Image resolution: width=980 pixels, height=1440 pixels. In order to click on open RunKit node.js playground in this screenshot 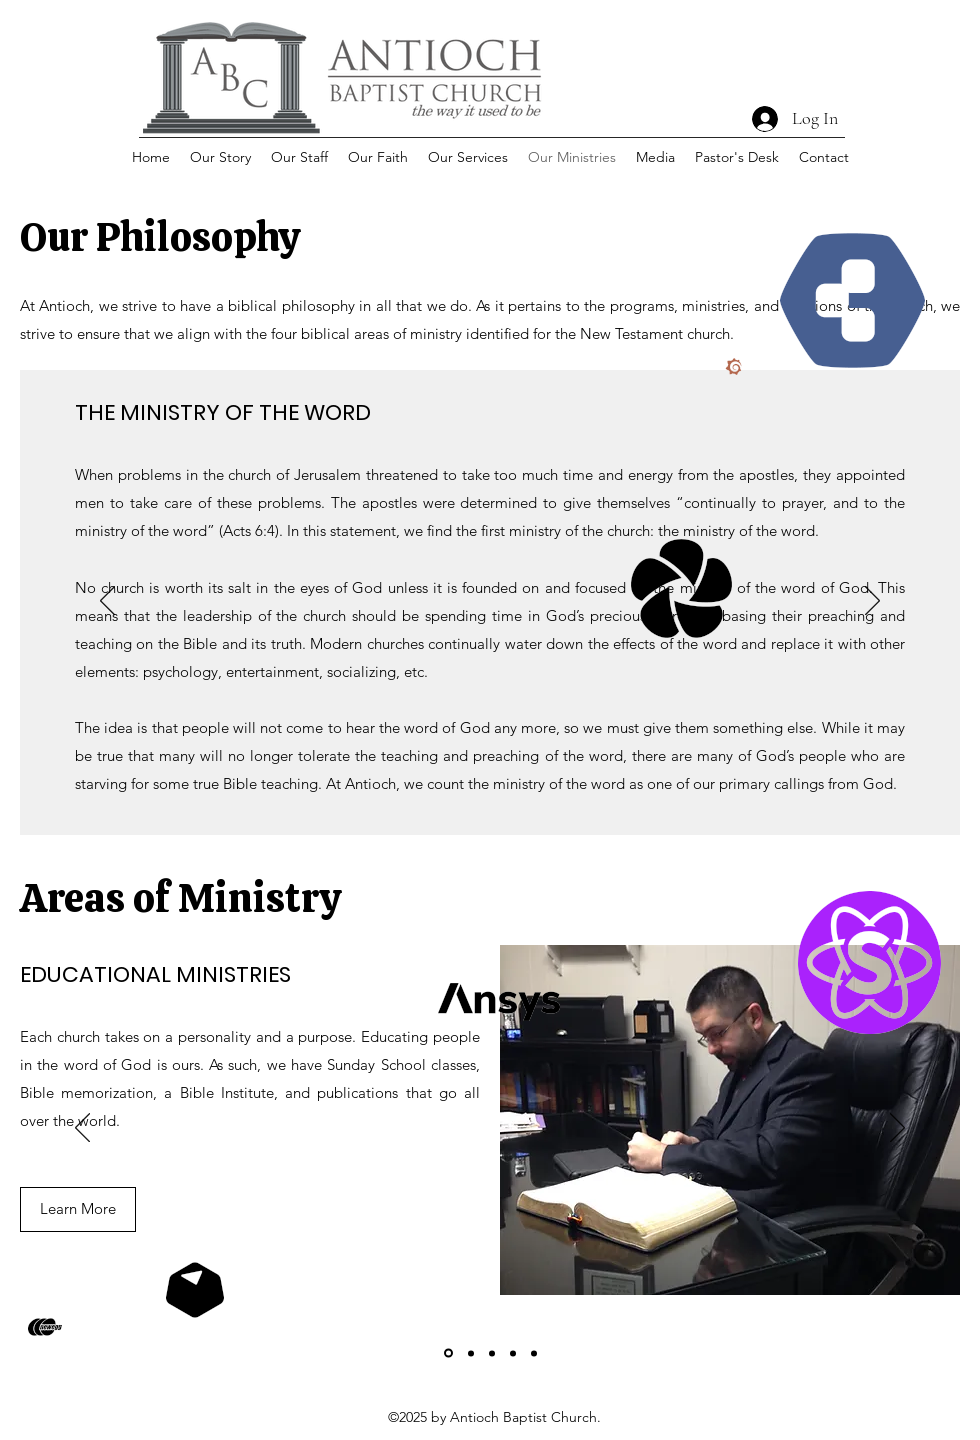, I will do `click(195, 1290)`.